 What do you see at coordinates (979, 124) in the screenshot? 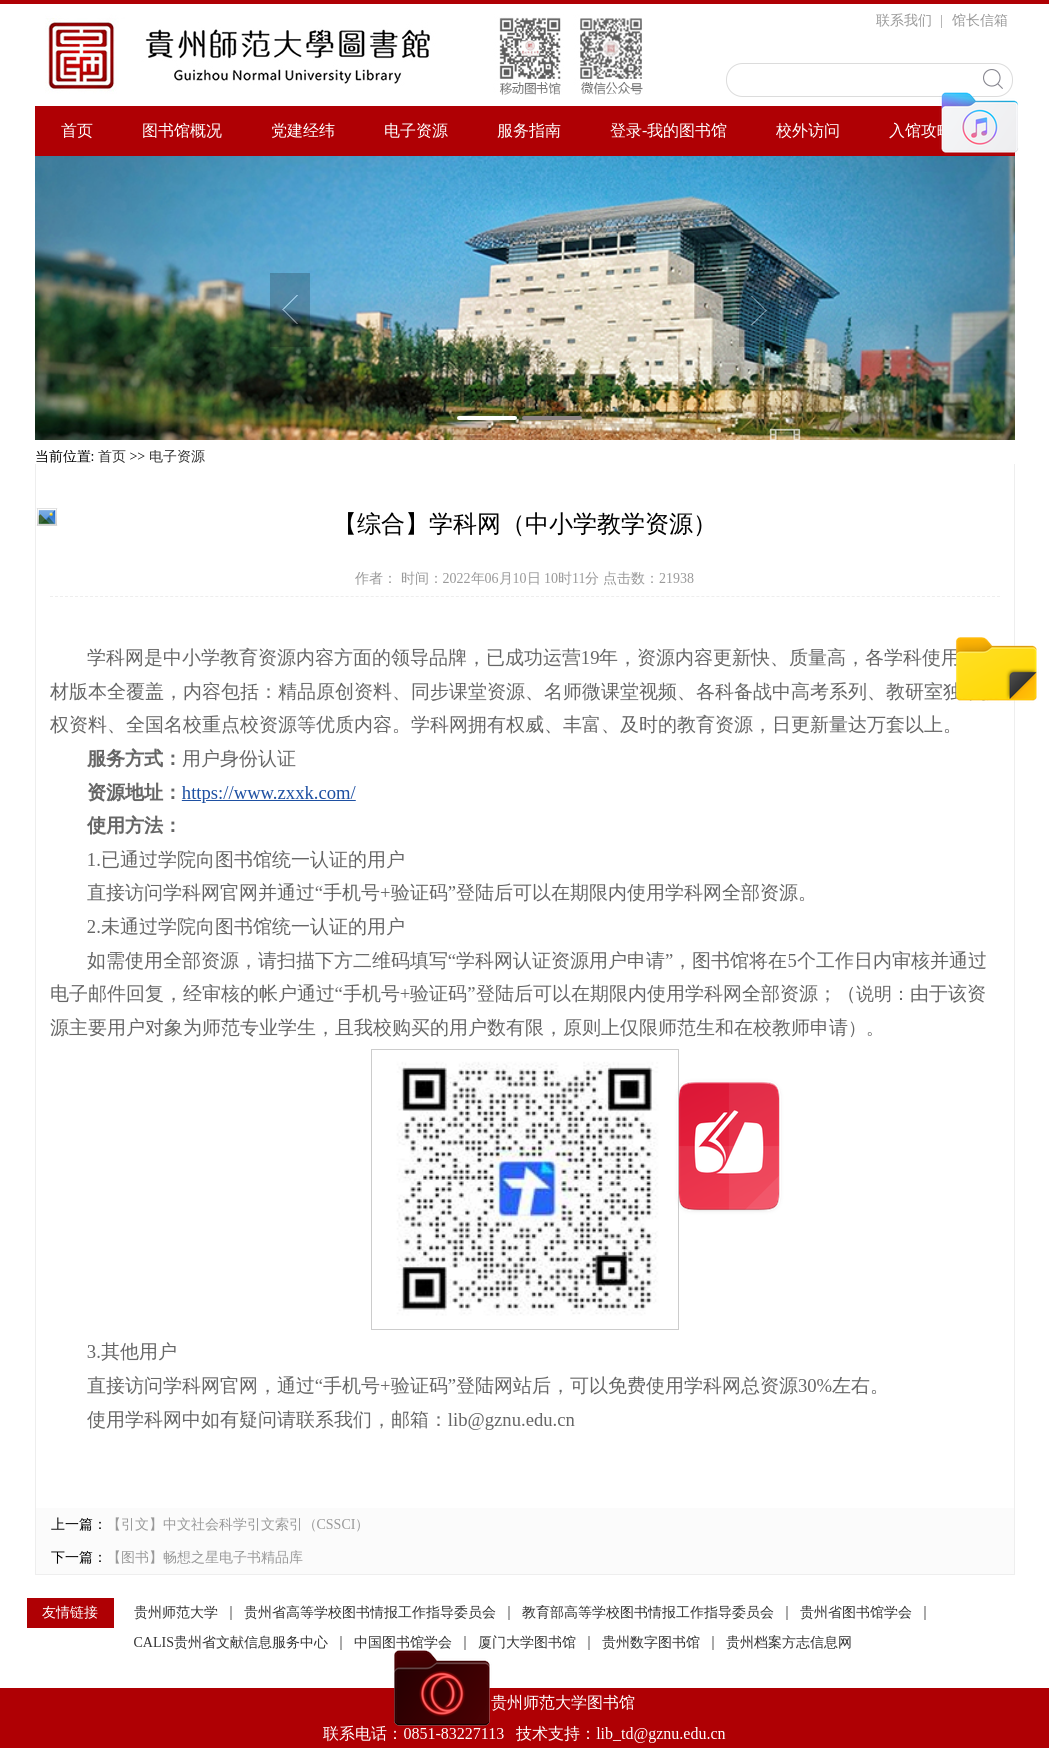
I see `open folder containing apple music files` at bounding box center [979, 124].